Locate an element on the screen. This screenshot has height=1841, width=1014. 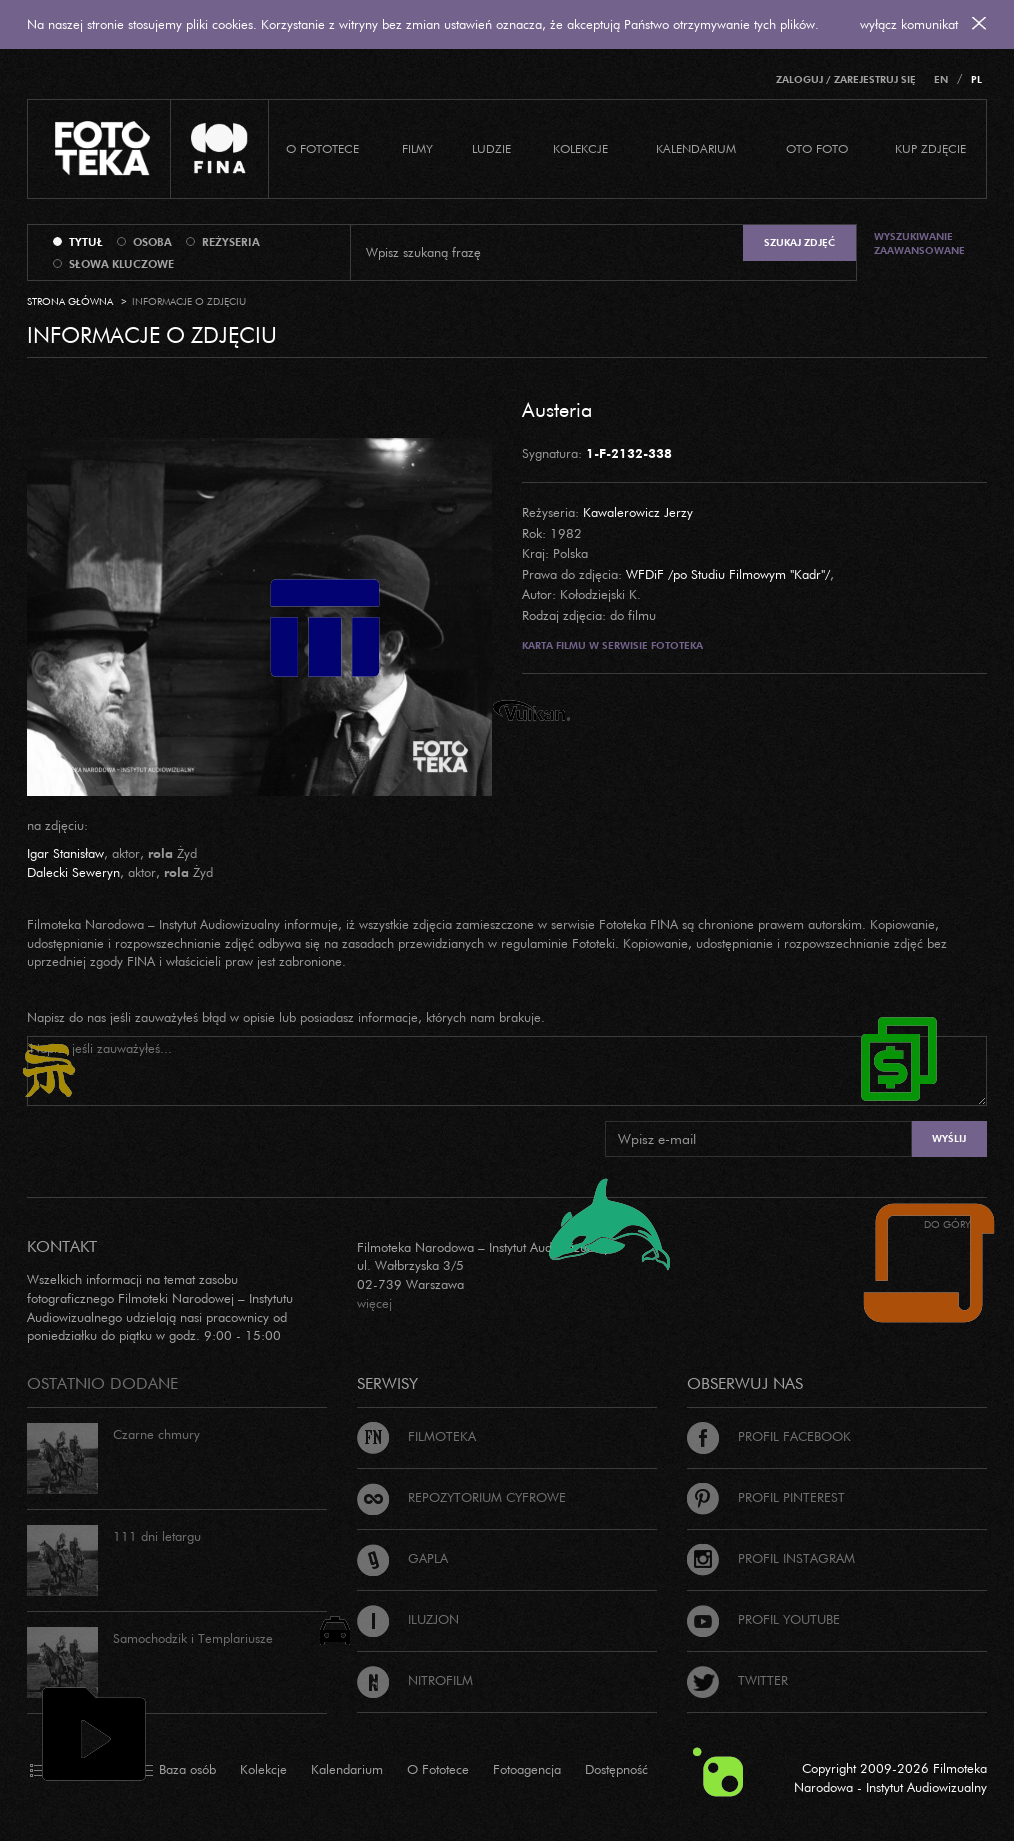
open video folder is located at coordinates (94, 1734).